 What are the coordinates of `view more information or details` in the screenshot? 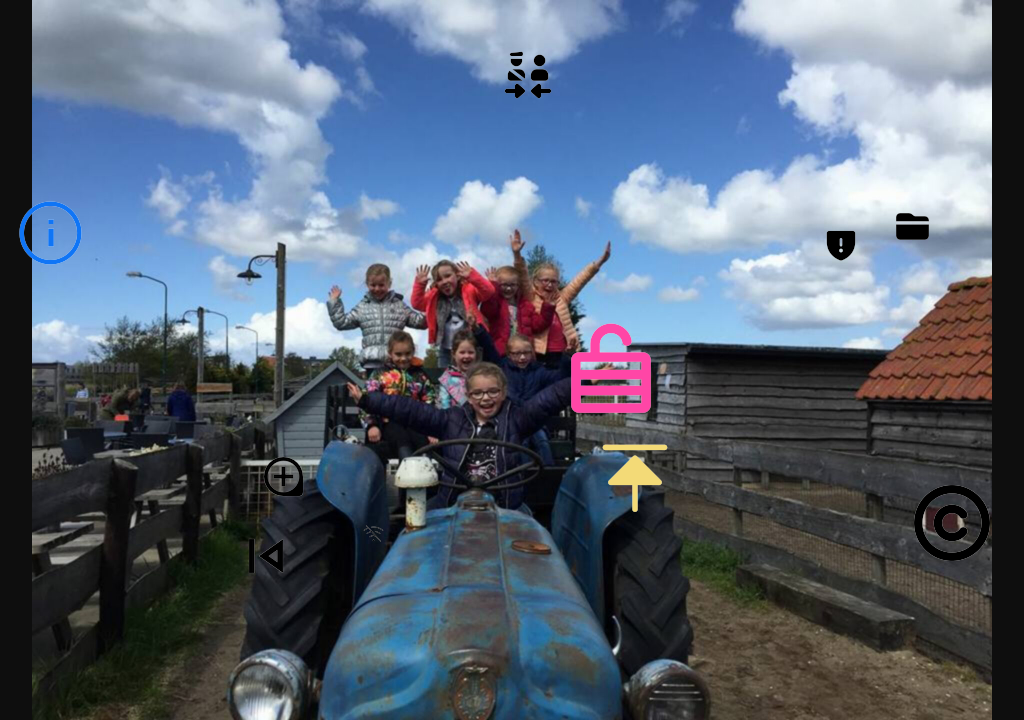 It's located at (51, 233).